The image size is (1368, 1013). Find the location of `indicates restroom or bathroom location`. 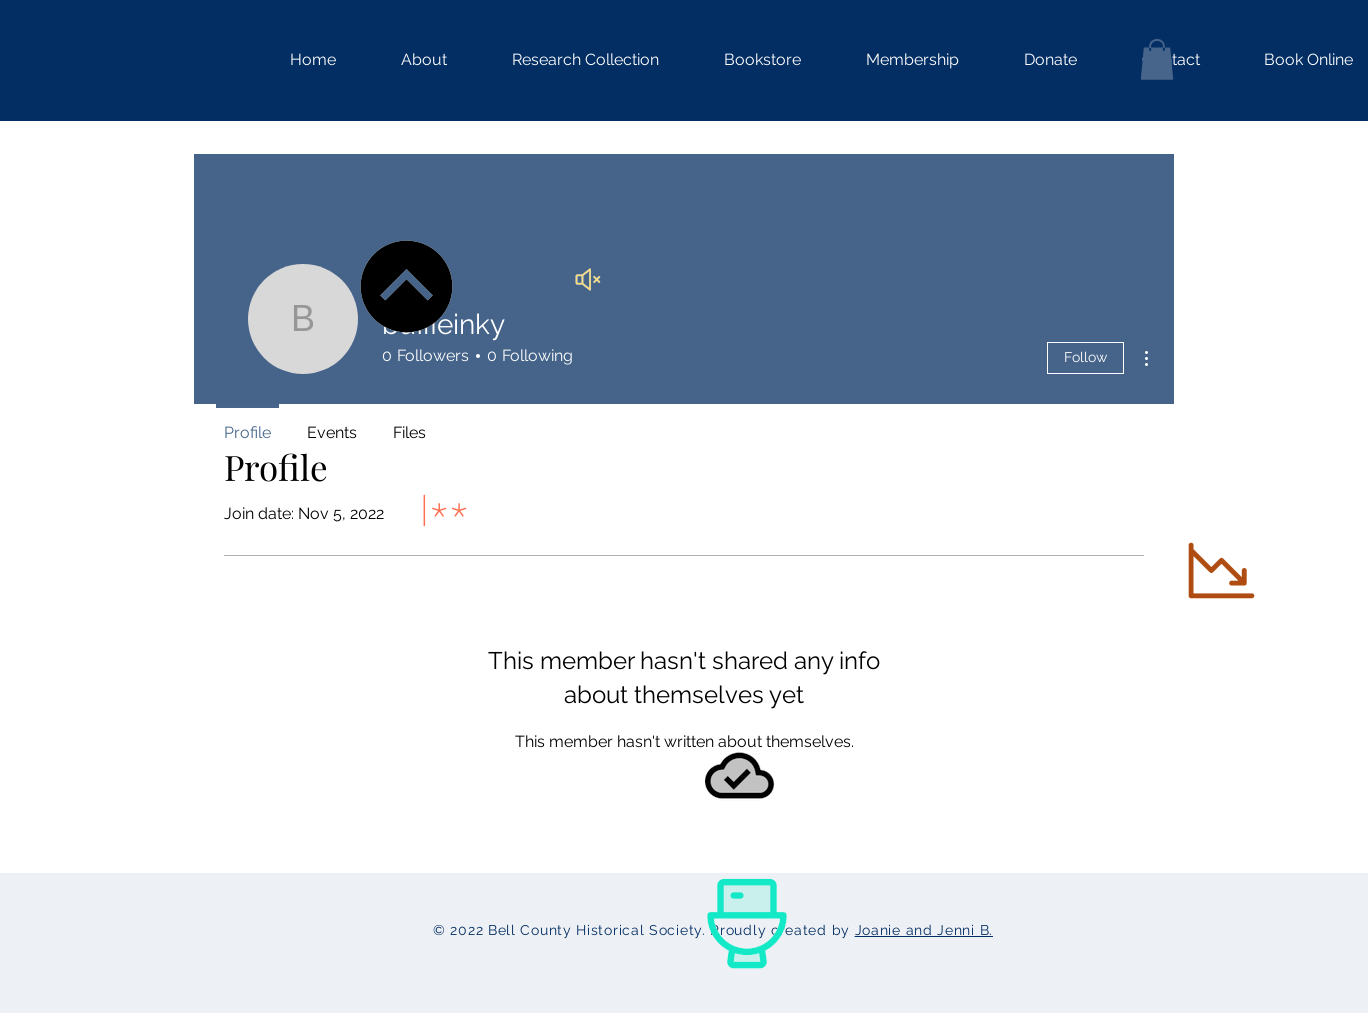

indicates restroom or bathroom location is located at coordinates (747, 922).